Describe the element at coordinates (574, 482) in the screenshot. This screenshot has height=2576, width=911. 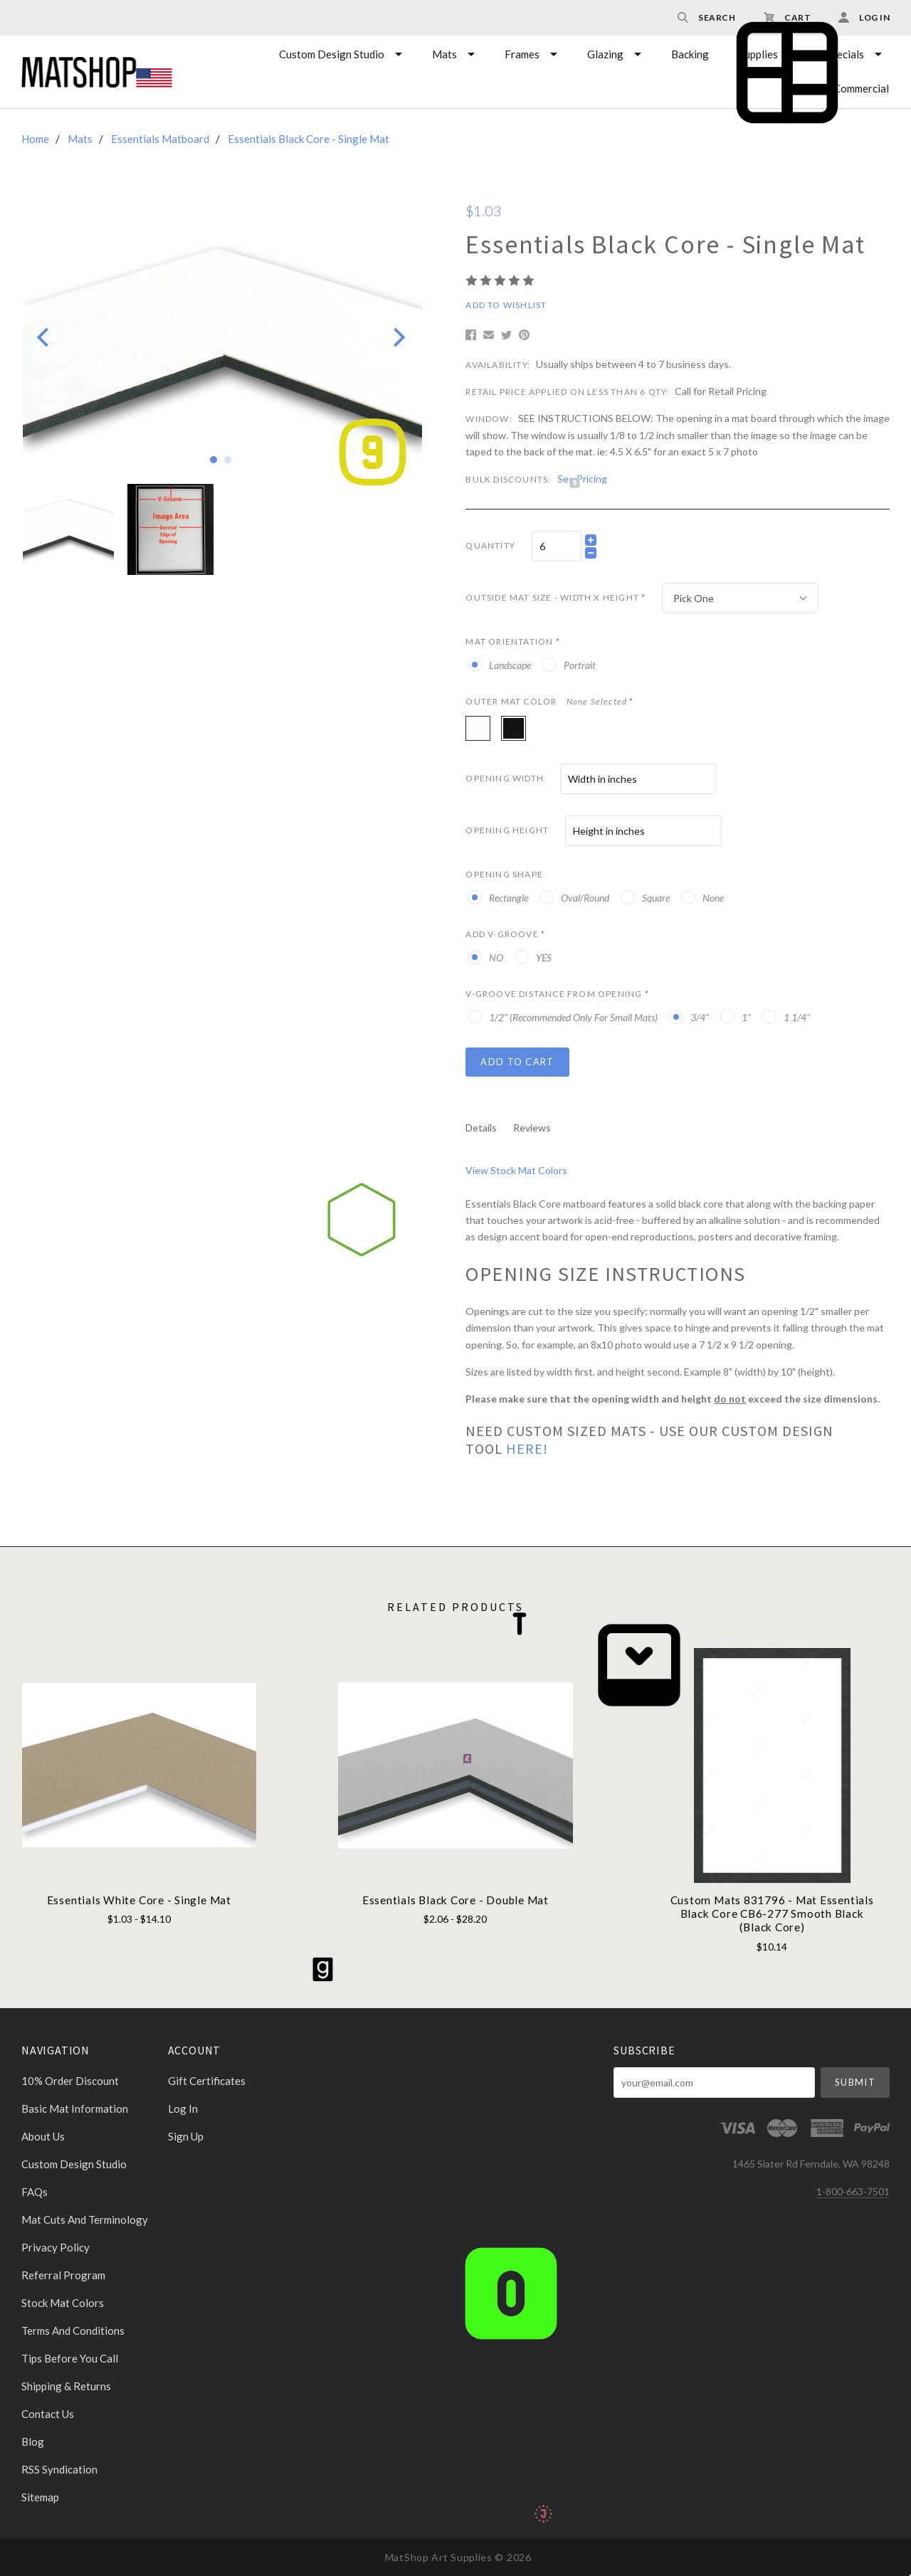
I see `select page or item number 9` at that location.